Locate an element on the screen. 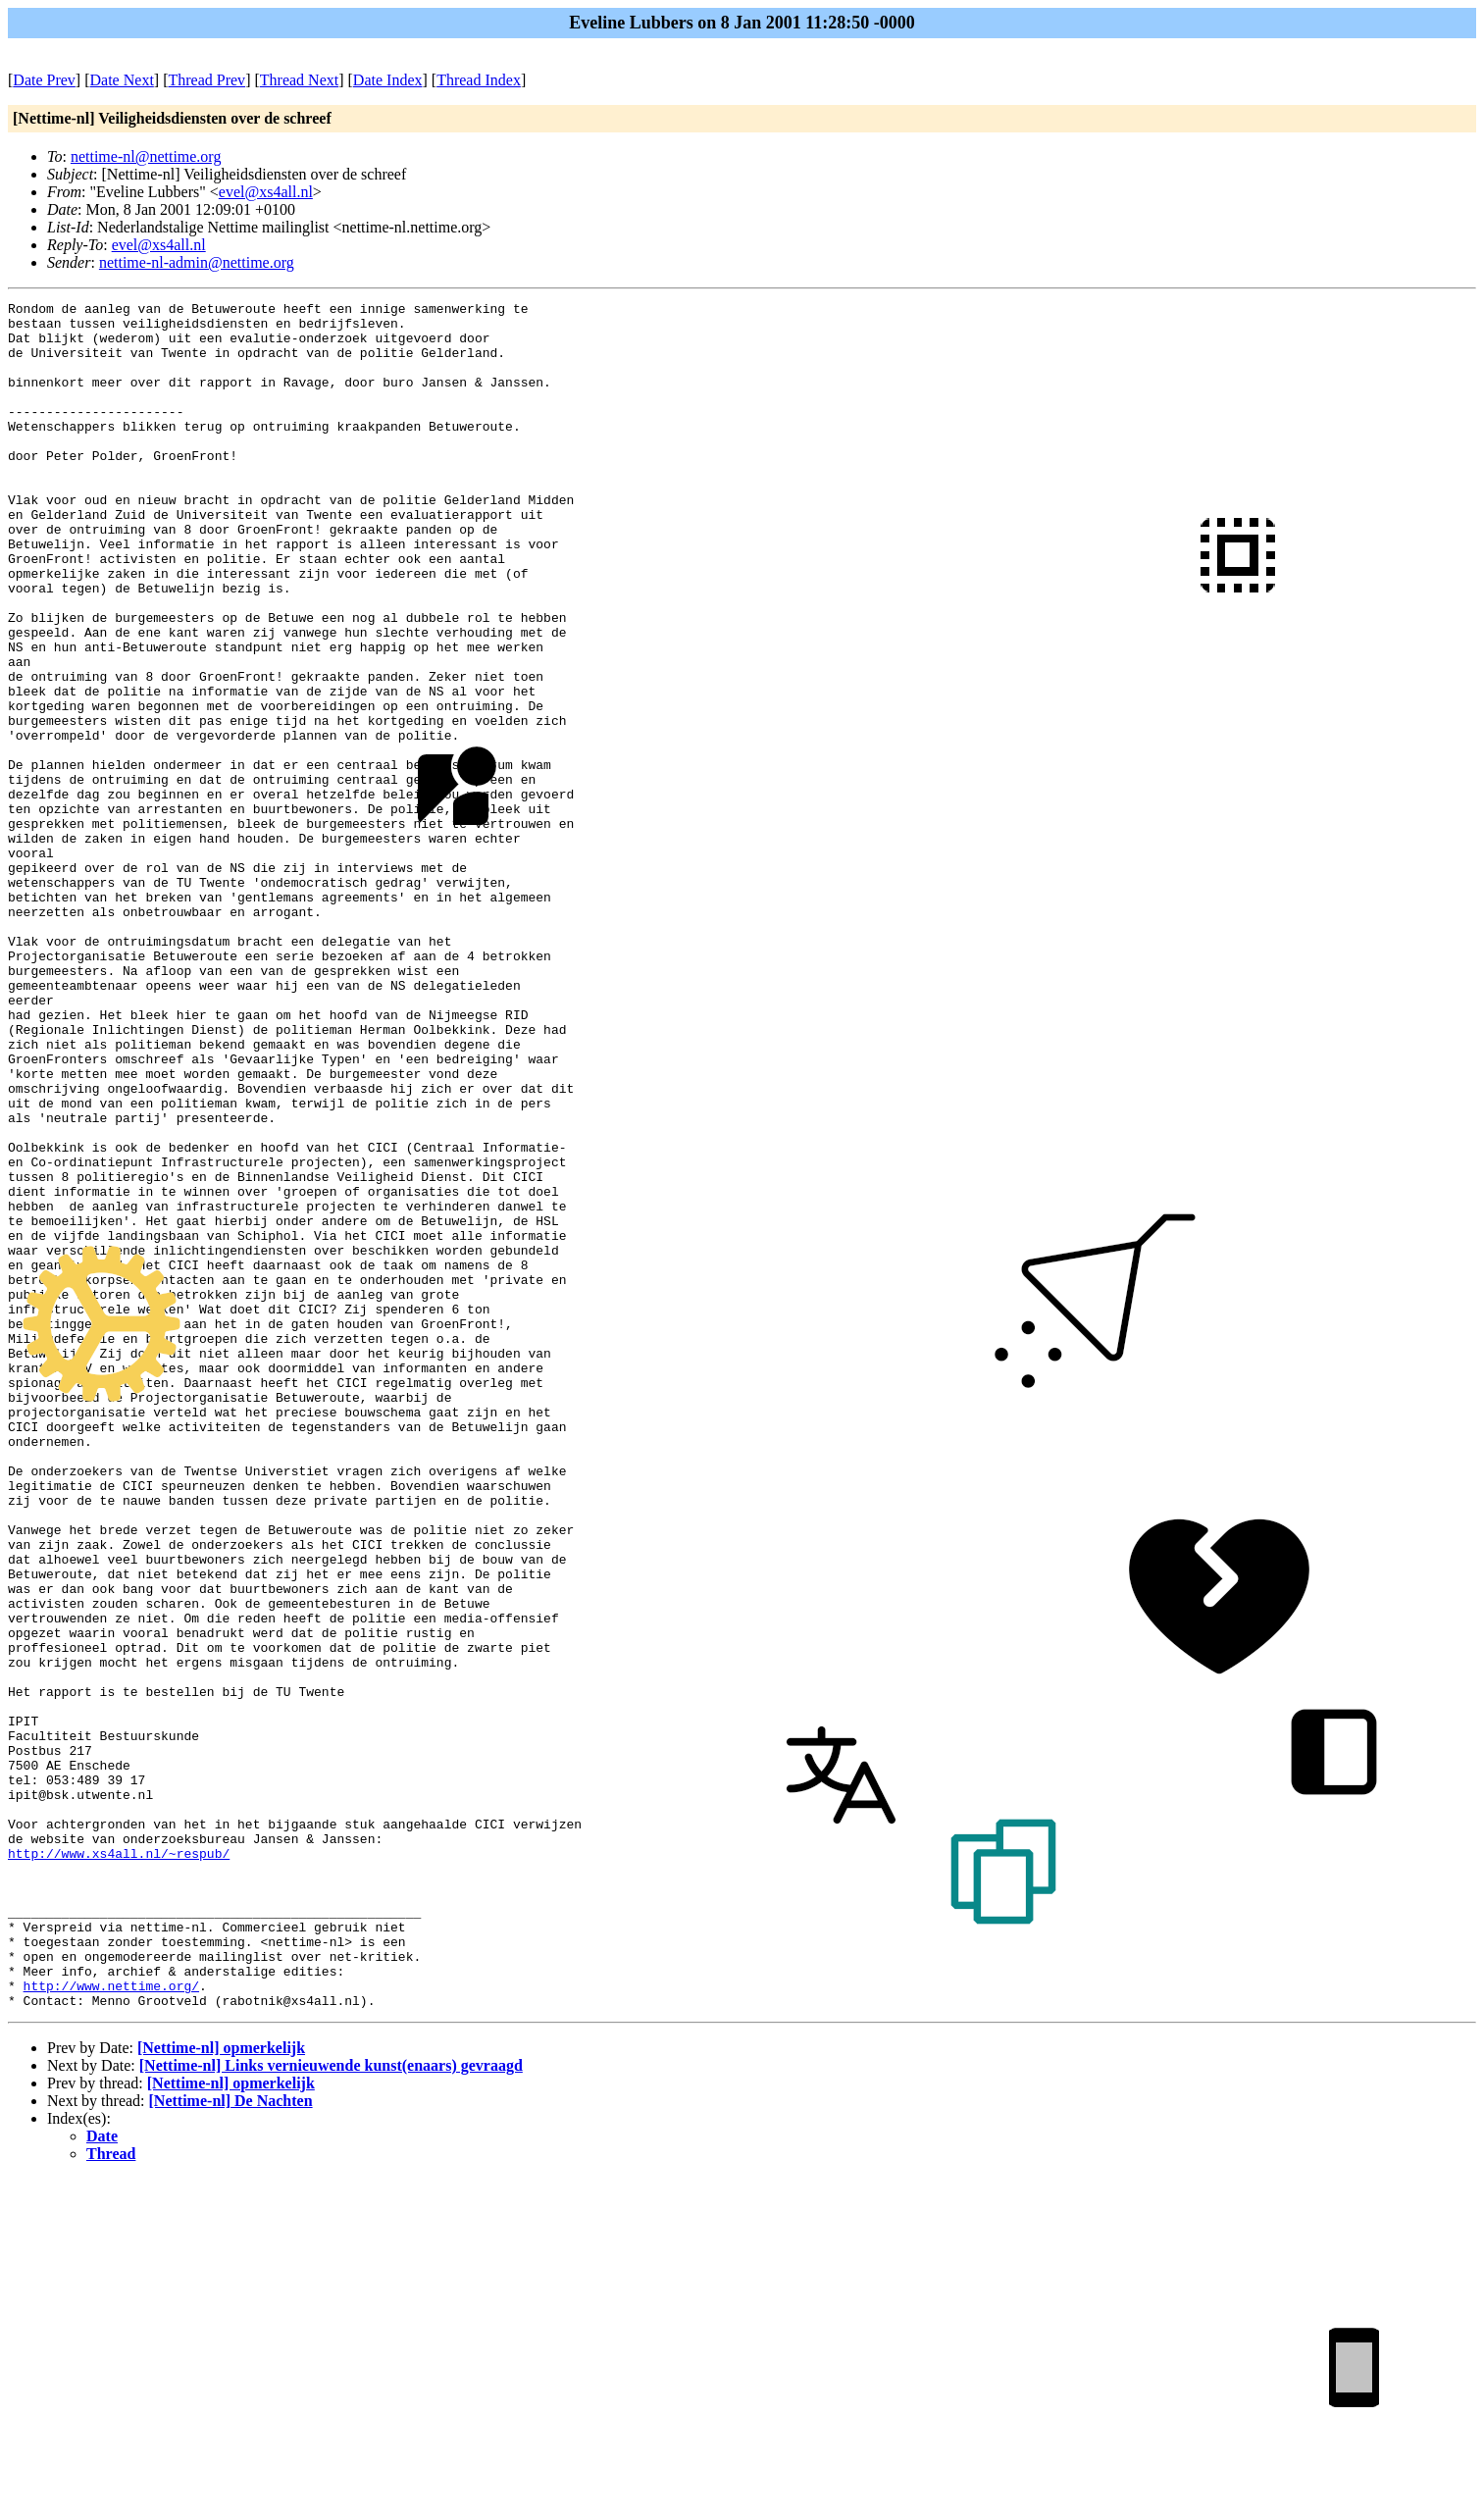  access settings is located at coordinates (101, 1323).